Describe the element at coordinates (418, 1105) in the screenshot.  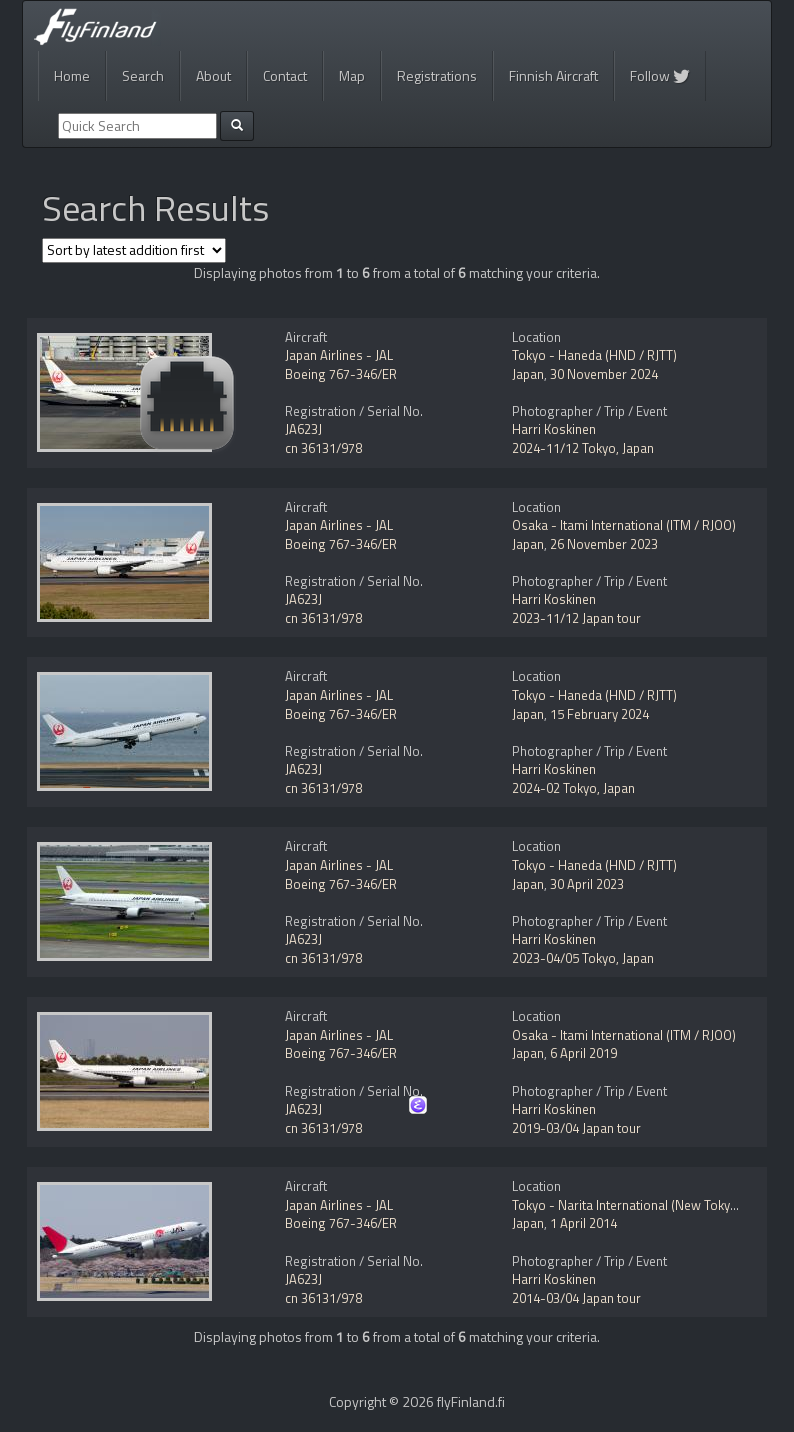
I see `open emacs text editor` at that location.